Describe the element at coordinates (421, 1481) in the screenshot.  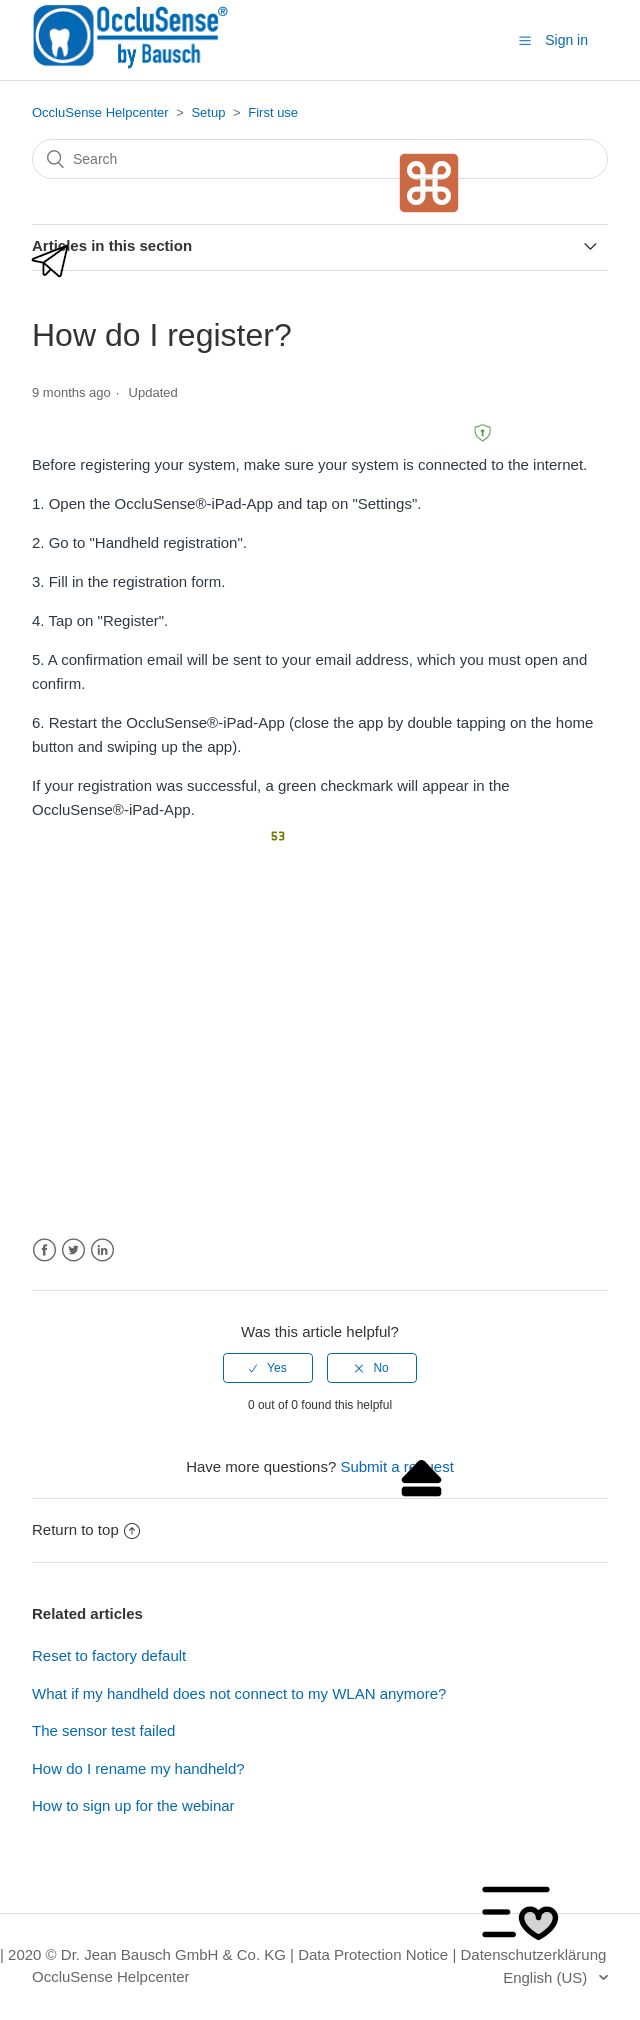
I see `eject a disc or removable media` at that location.